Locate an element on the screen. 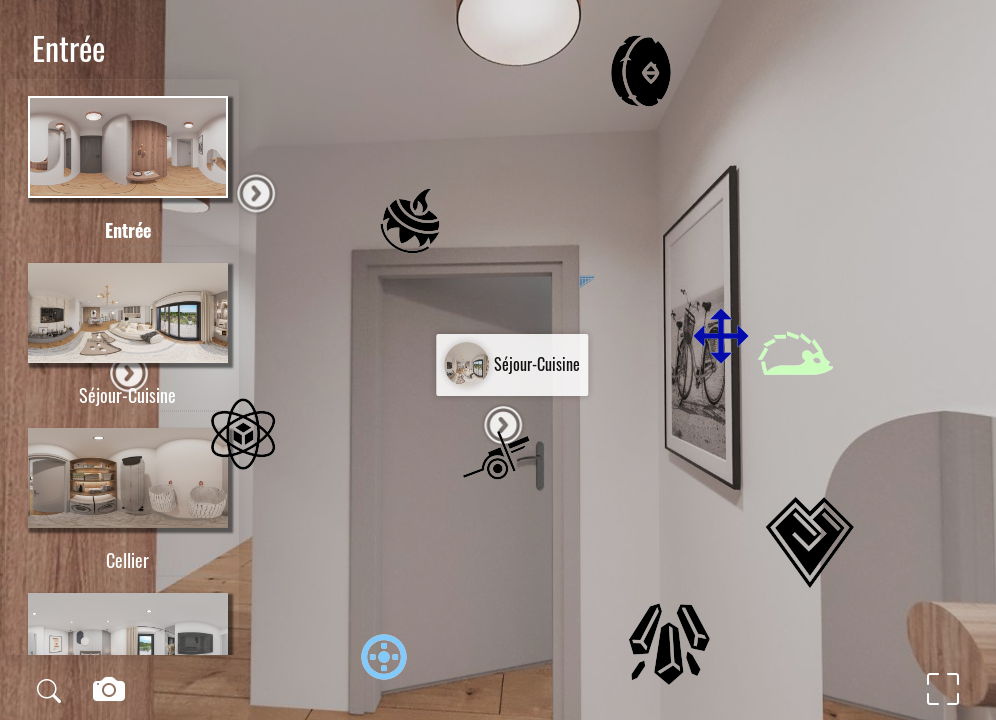 Image resolution: width=996 pixels, height=720 pixels. move or reposition an element is located at coordinates (721, 336).